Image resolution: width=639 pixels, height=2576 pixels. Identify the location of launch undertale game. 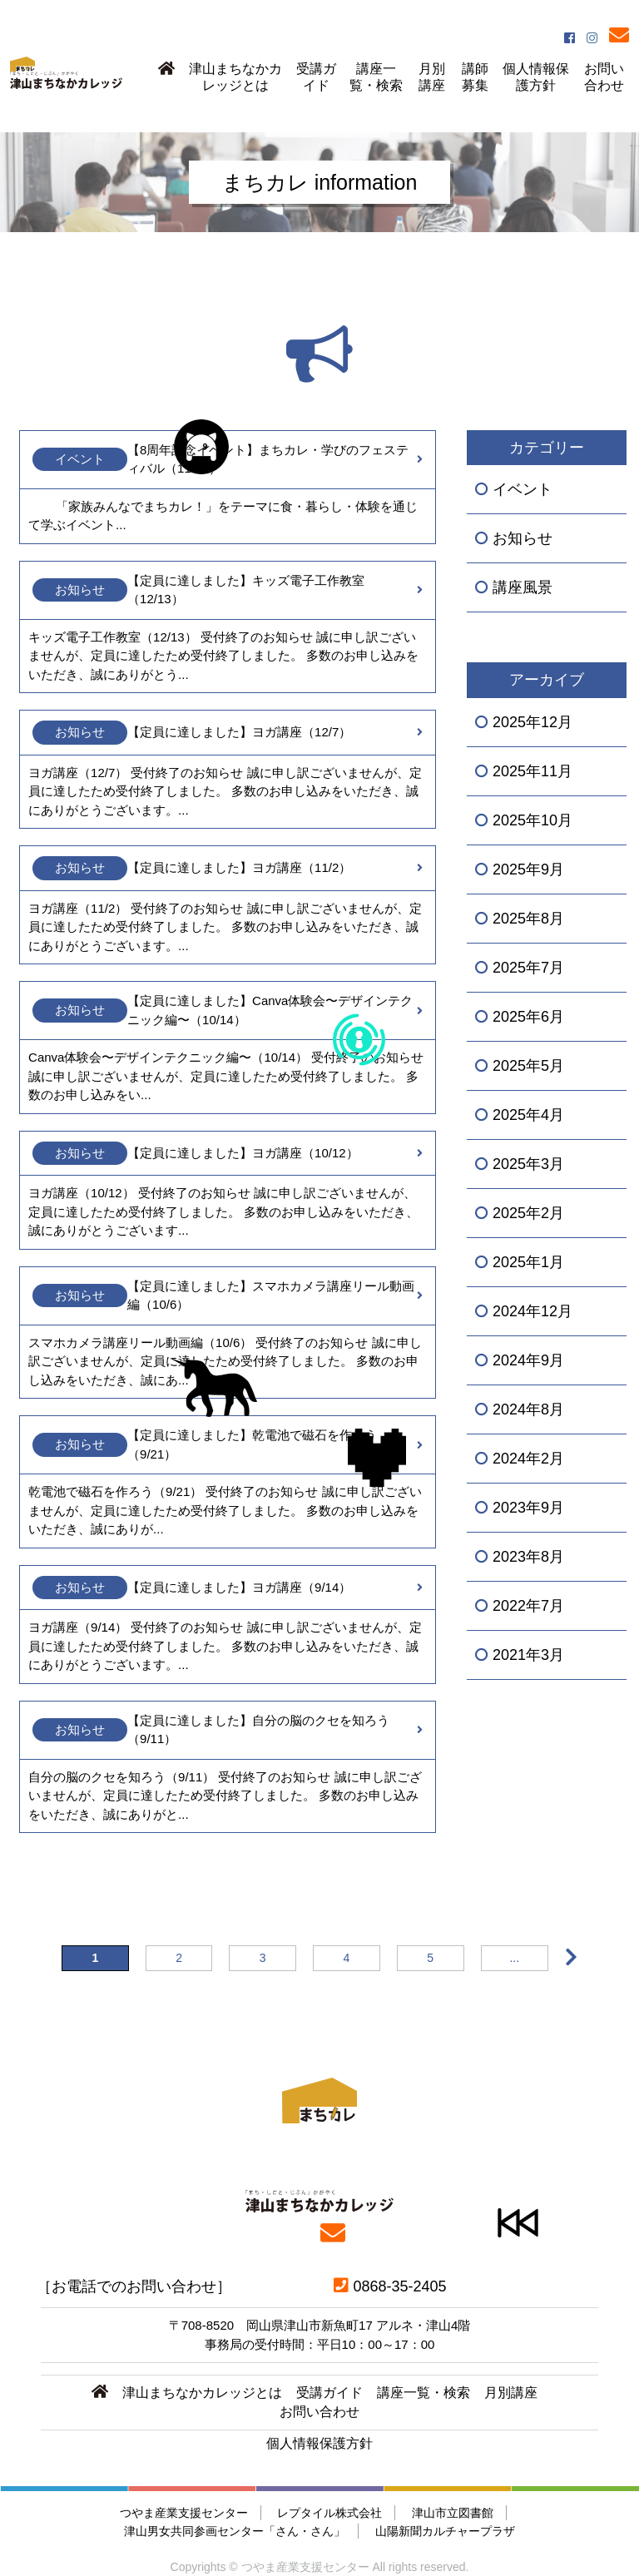
(377, 1458).